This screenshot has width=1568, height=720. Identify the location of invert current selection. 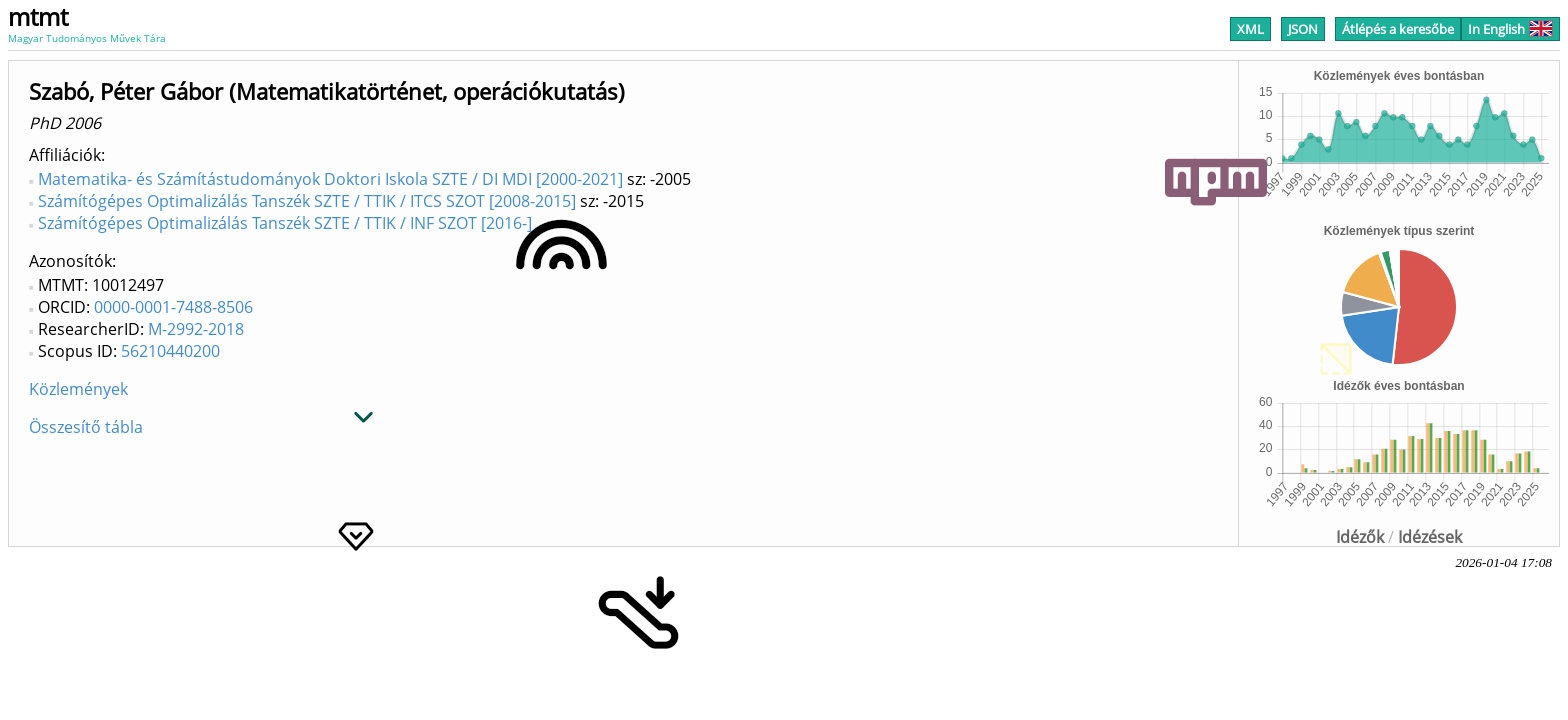
(1336, 359).